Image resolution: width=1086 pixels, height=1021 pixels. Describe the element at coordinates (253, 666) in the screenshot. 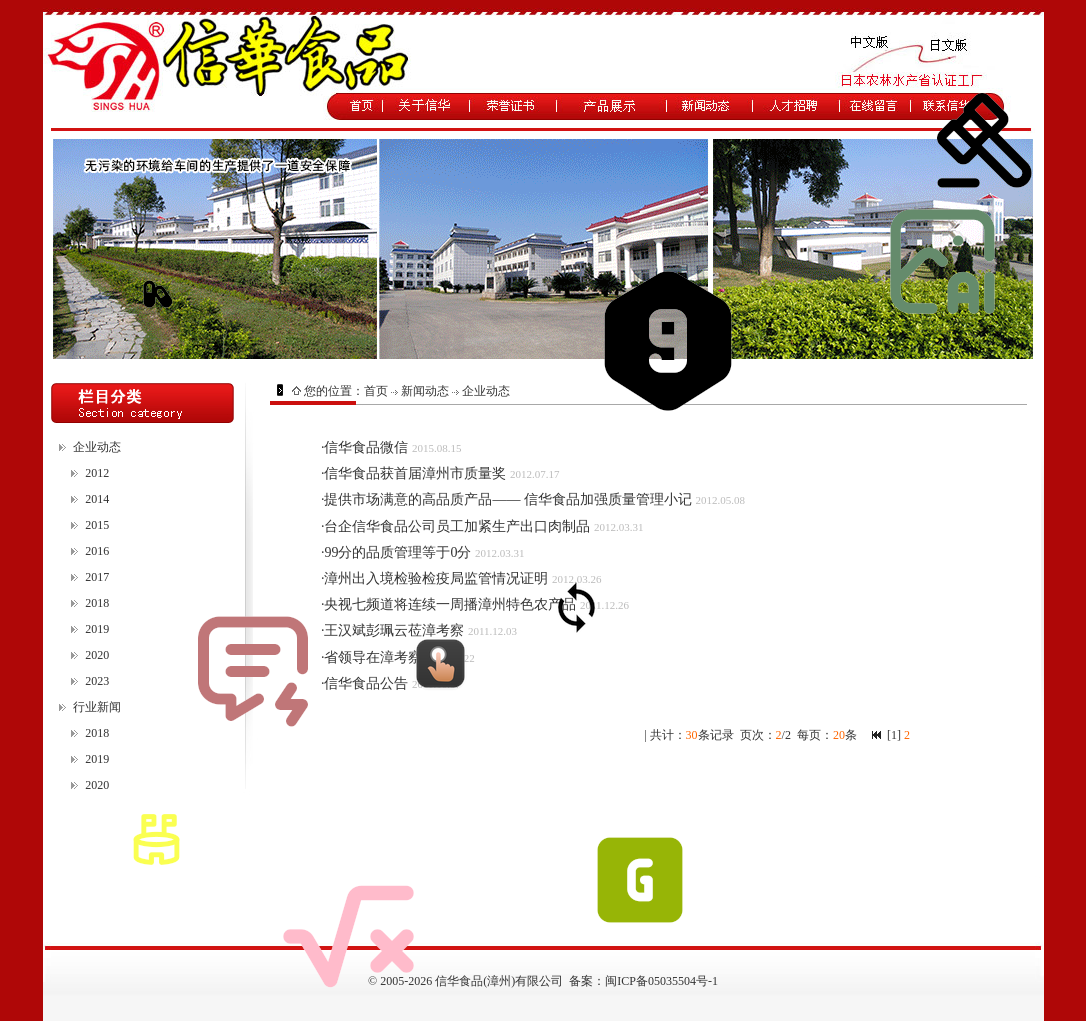

I see `send a quick reply or instant message` at that location.